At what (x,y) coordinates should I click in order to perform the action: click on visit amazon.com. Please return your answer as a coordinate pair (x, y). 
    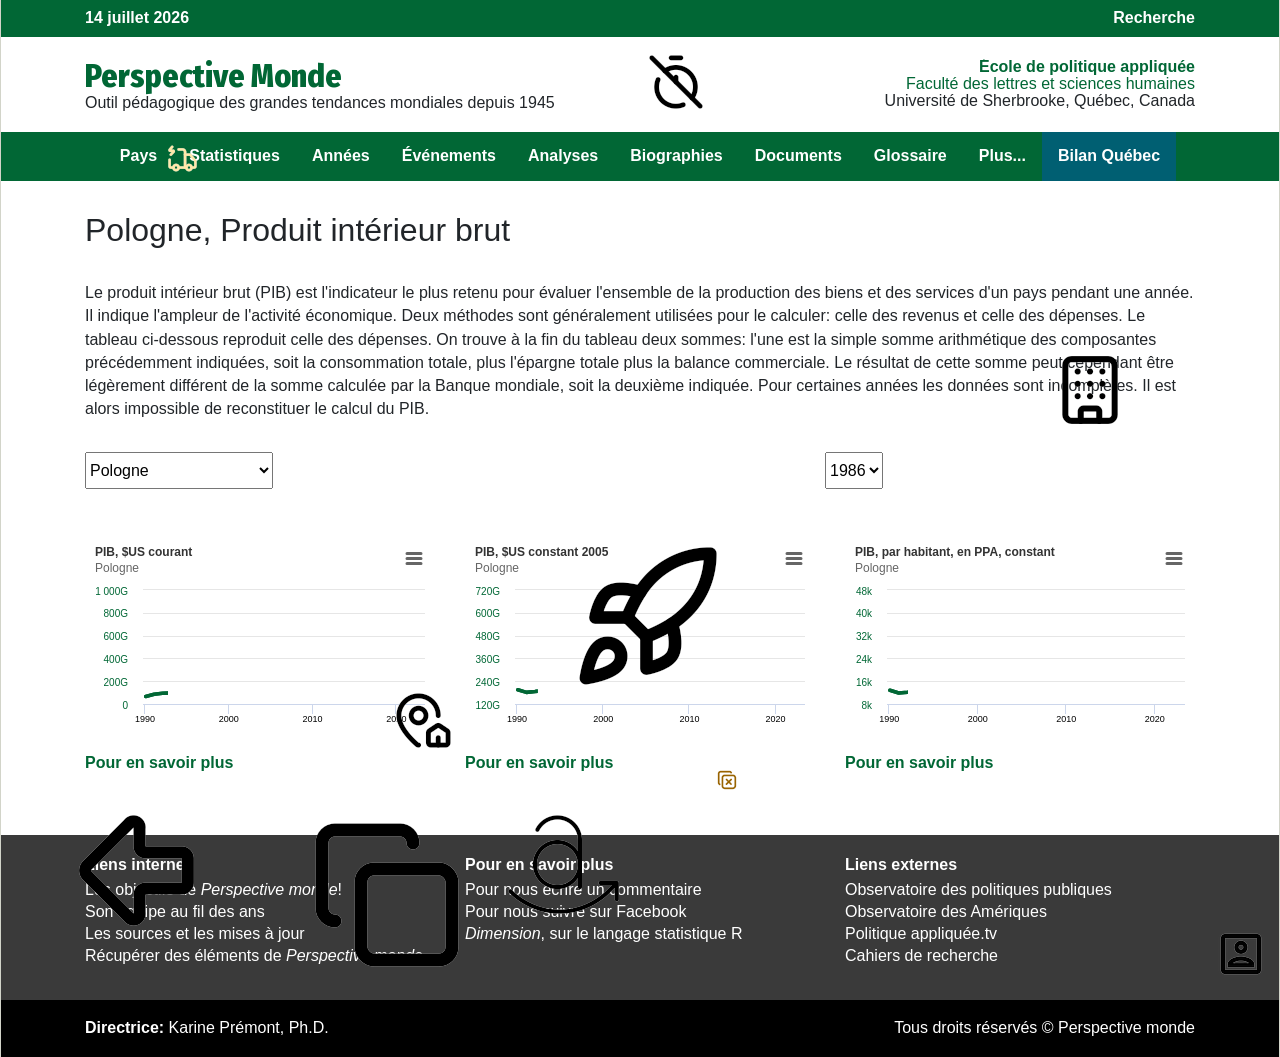
    Looking at the image, I should click on (559, 862).